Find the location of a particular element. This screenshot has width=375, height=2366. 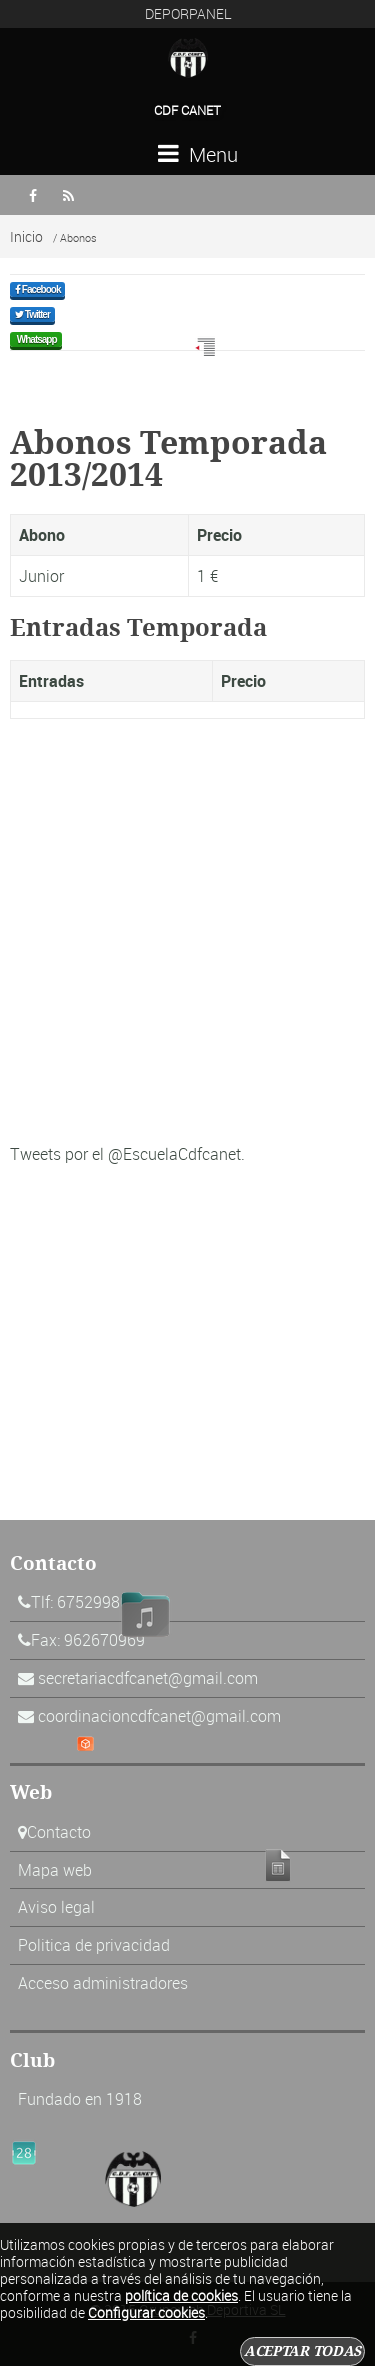

open the GNOME calendar application is located at coordinates (24, 2153).